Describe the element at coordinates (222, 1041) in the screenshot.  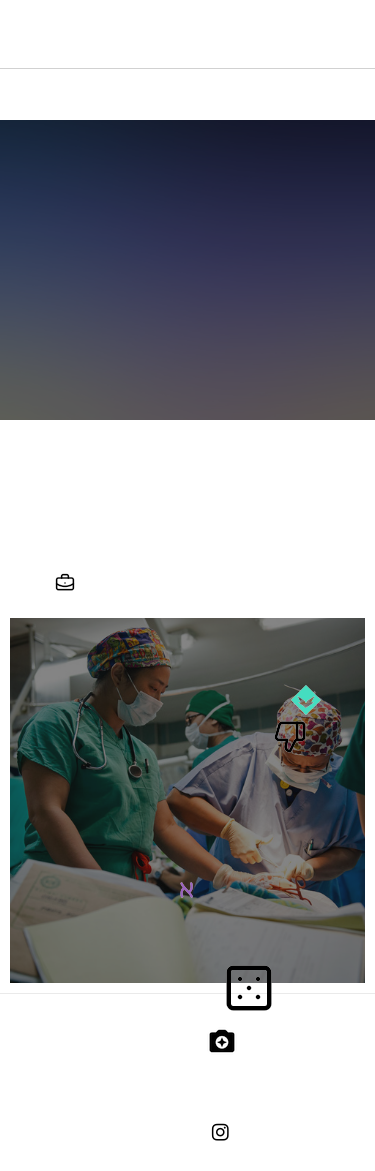
I see `enhance or improve photo quality` at that location.